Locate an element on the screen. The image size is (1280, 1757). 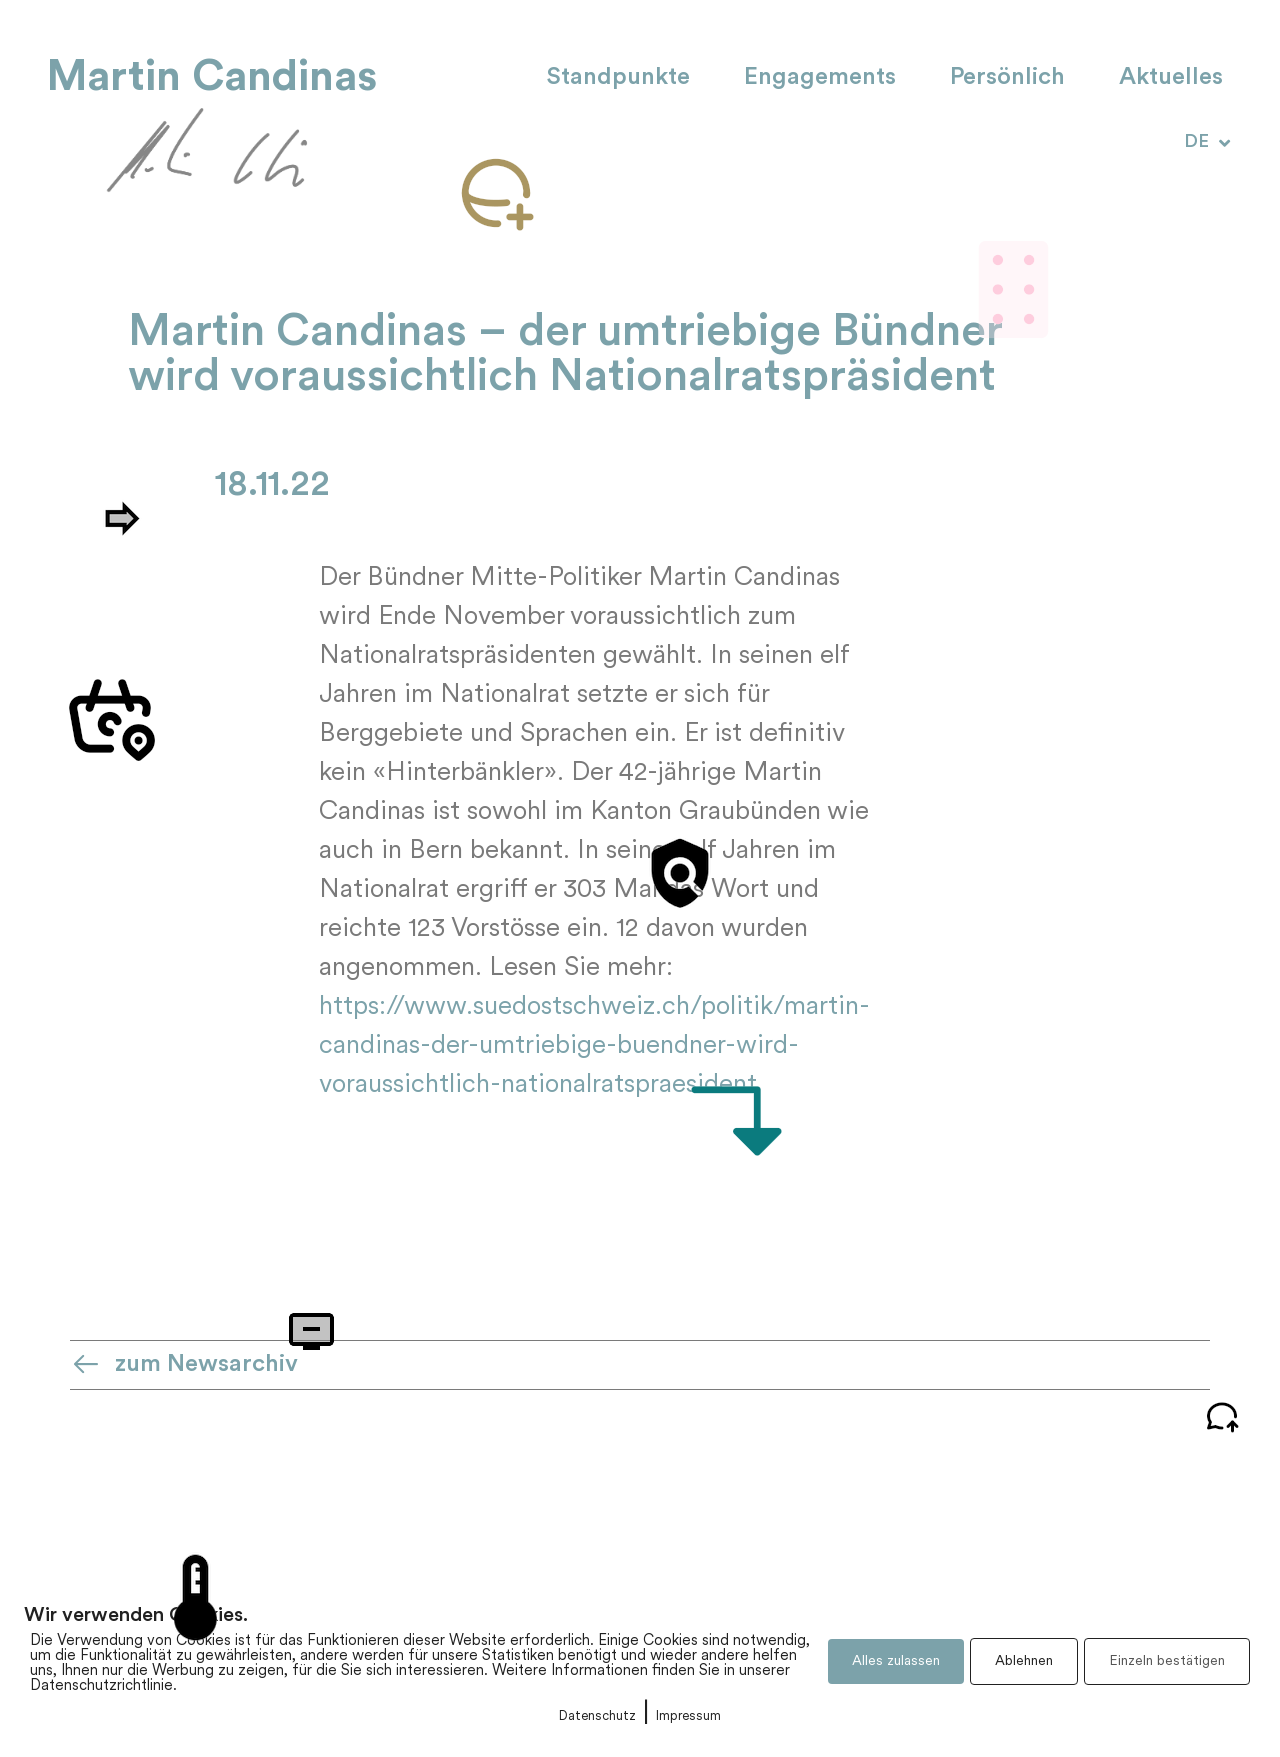
move item right then down is located at coordinates (736, 1117).